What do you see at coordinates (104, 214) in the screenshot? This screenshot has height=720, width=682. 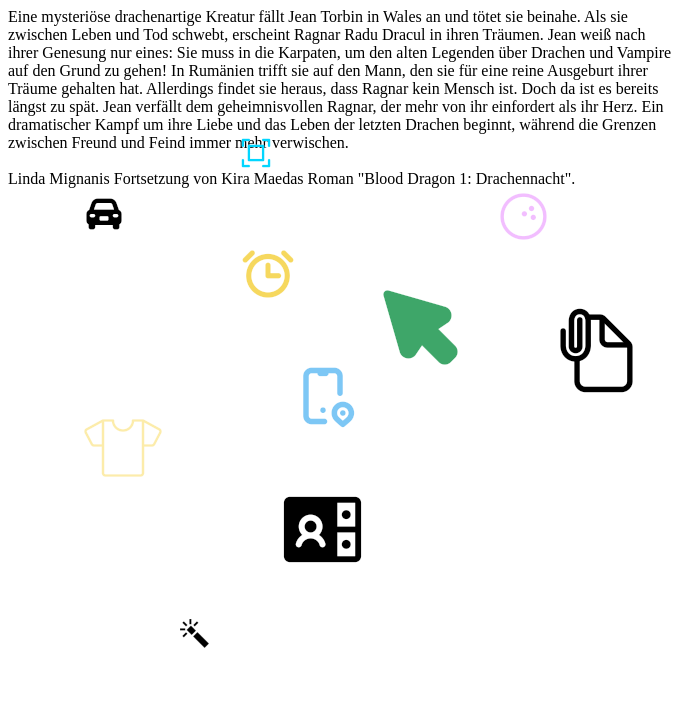 I see `view vehicle or car settings` at bounding box center [104, 214].